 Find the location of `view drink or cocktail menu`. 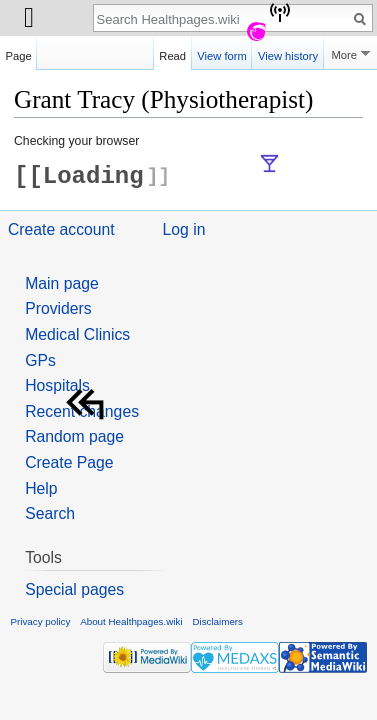

view drink or cocktail menu is located at coordinates (269, 163).